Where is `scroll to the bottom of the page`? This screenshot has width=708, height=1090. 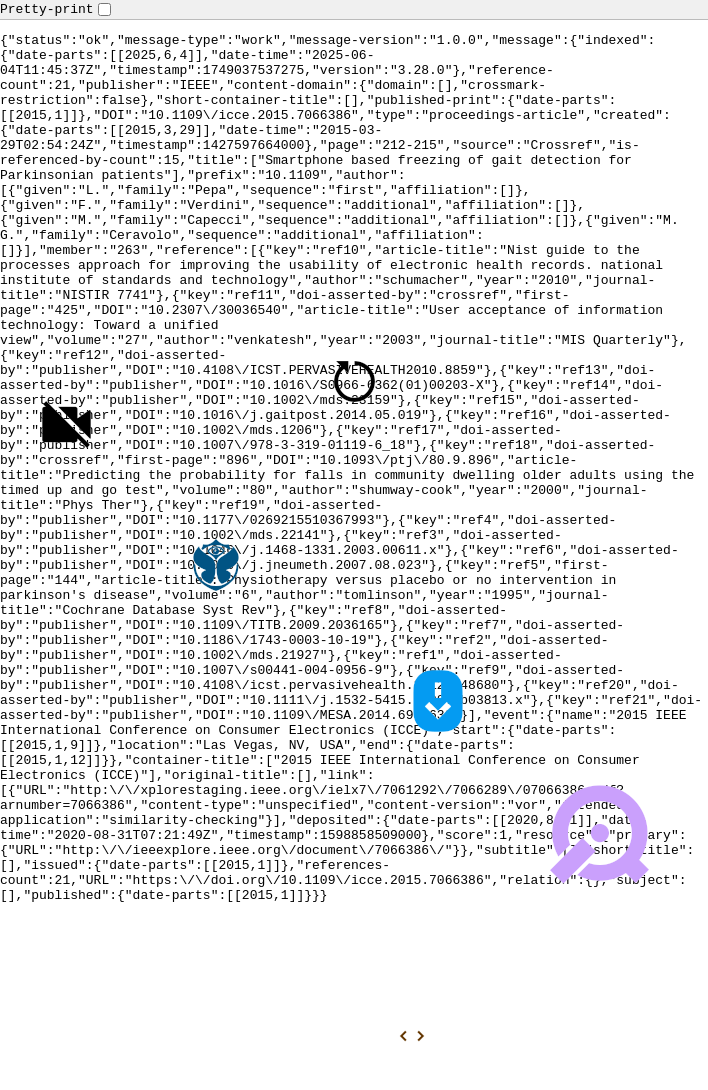 scroll to the bottom of the page is located at coordinates (438, 701).